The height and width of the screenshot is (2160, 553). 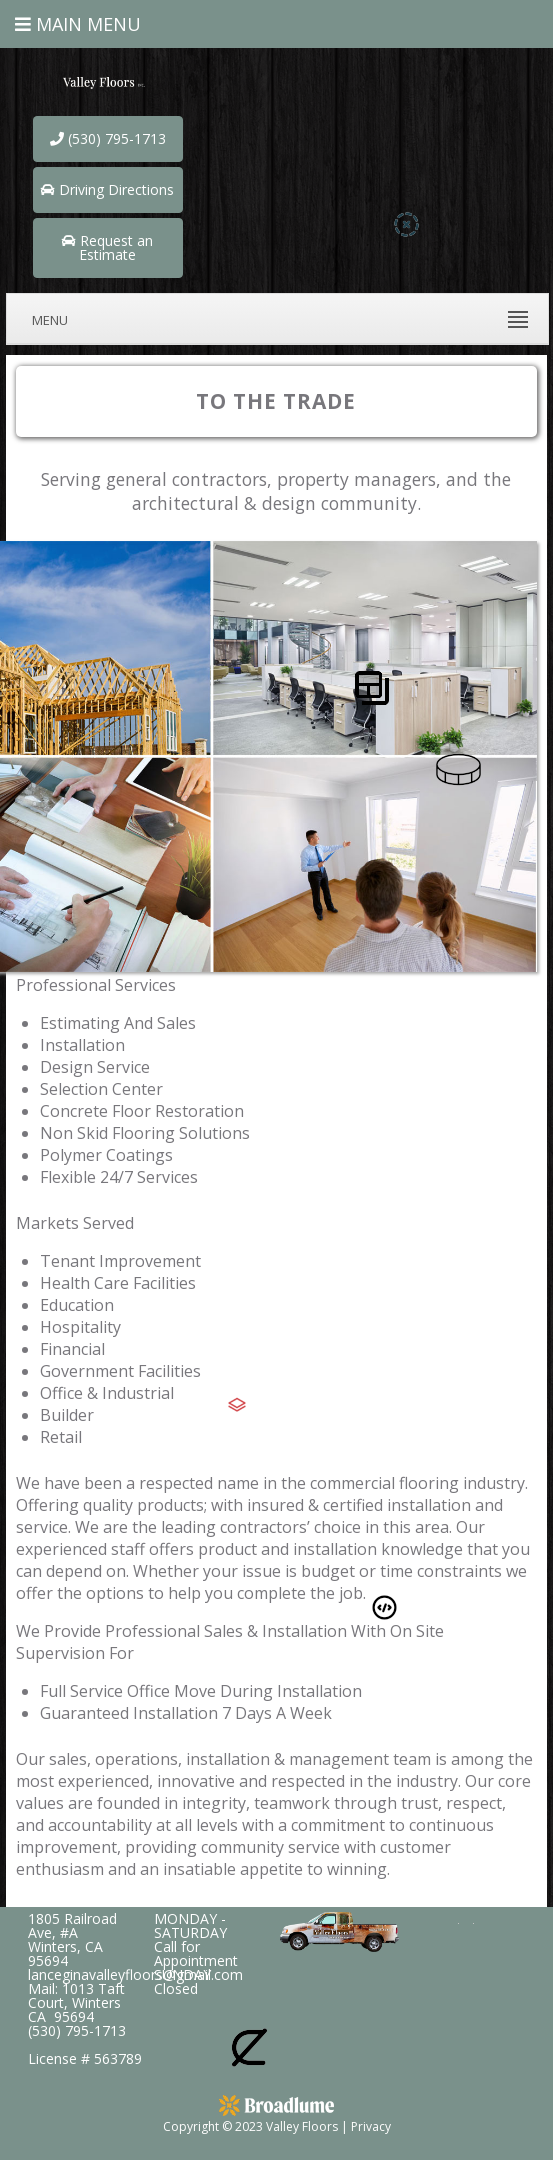 I want to click on access code or developer settings, so click(x=384, y=1607).